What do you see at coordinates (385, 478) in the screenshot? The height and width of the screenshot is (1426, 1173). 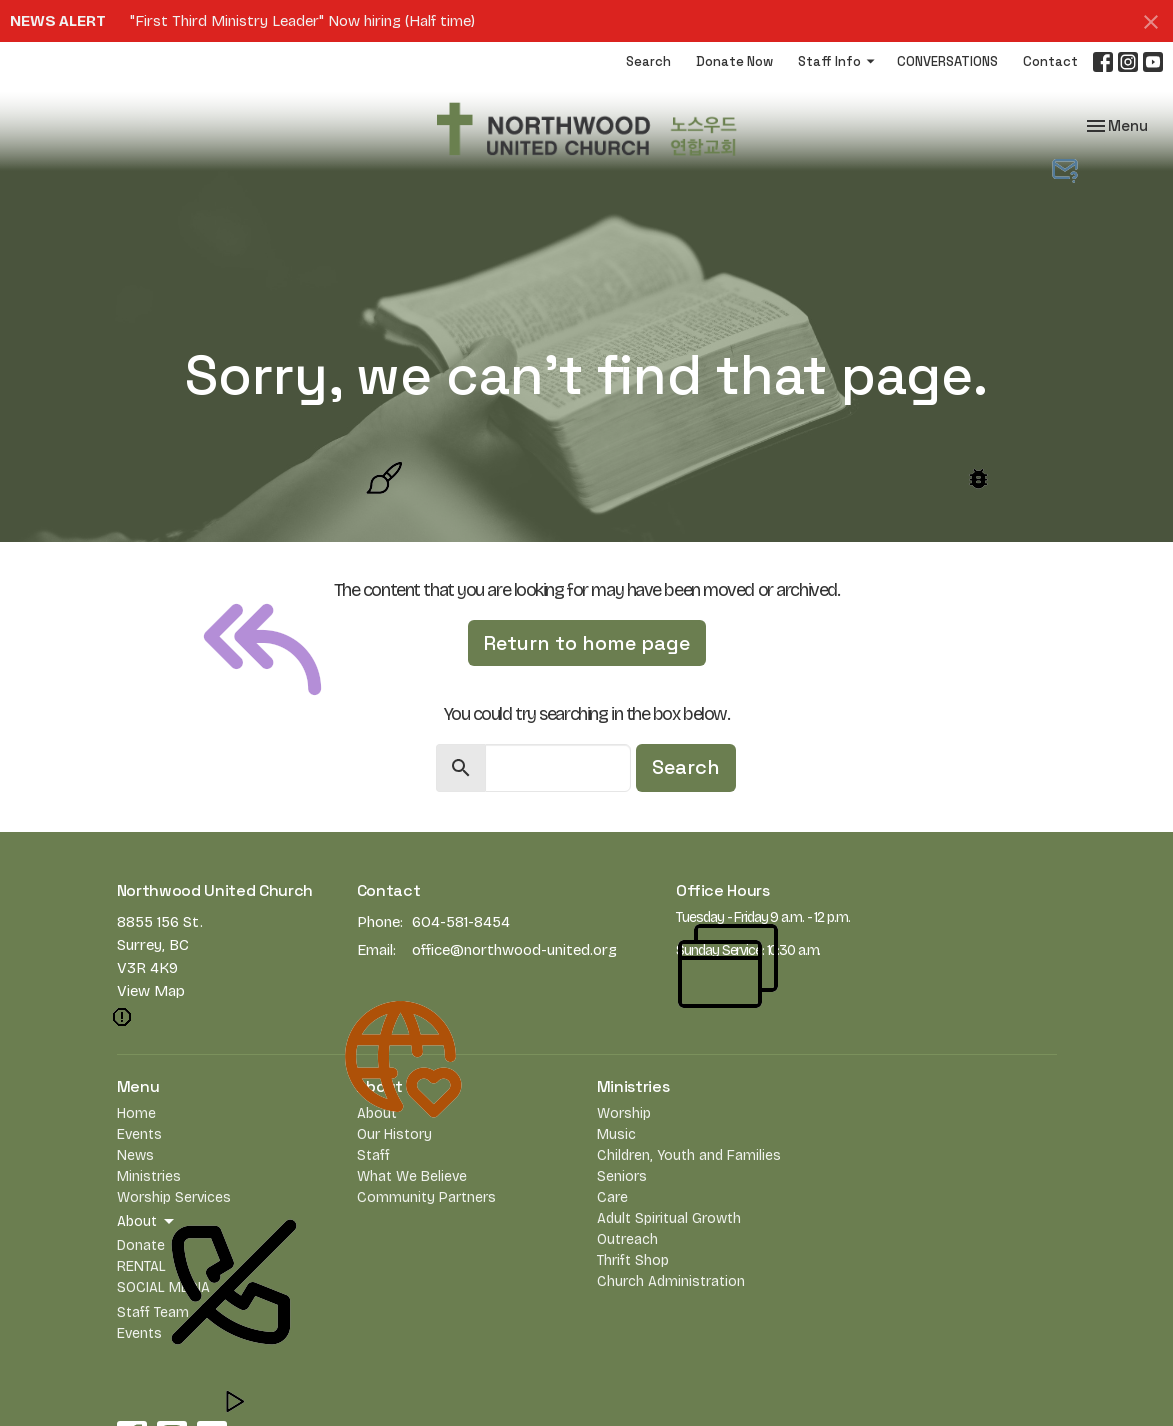 I see `access drawing or painting tools` at bounding box center [385, 478].